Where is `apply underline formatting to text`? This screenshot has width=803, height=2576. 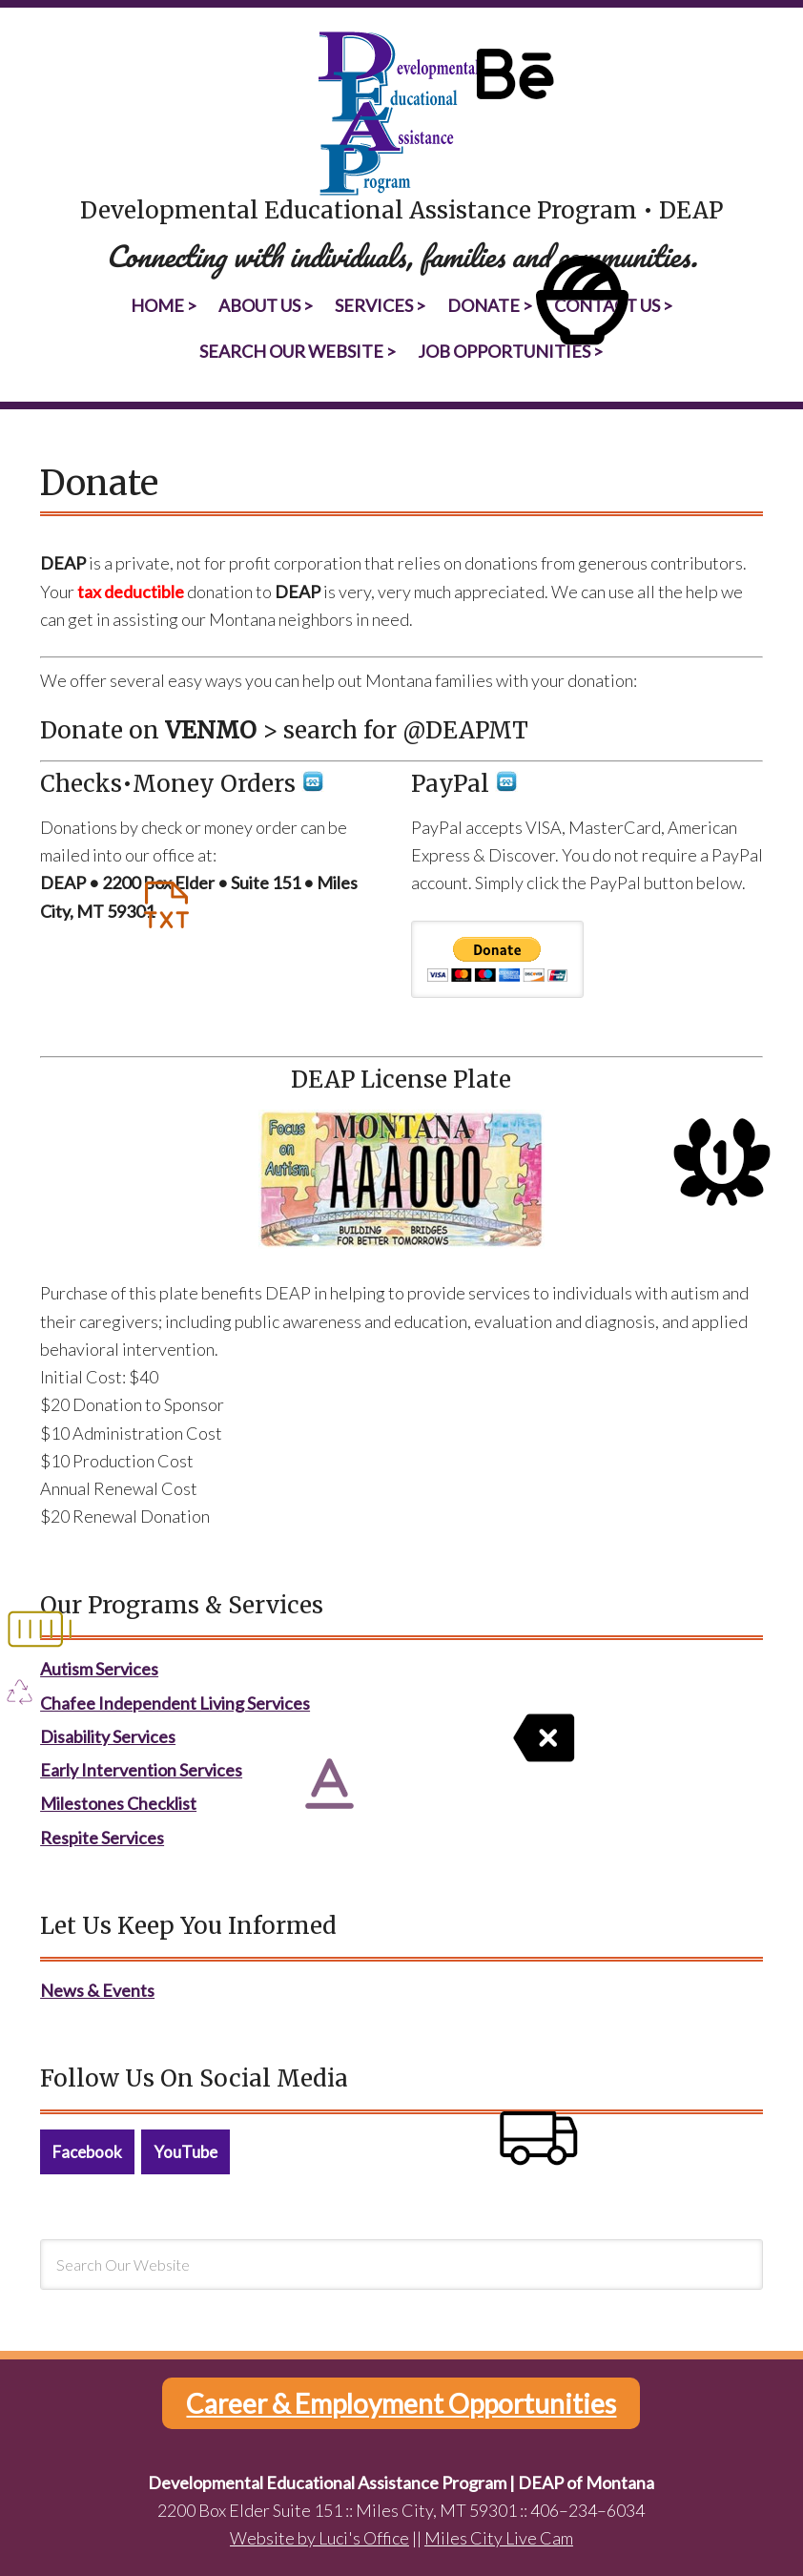
apply underline formatting to text is located at coordinates (329, 1784).